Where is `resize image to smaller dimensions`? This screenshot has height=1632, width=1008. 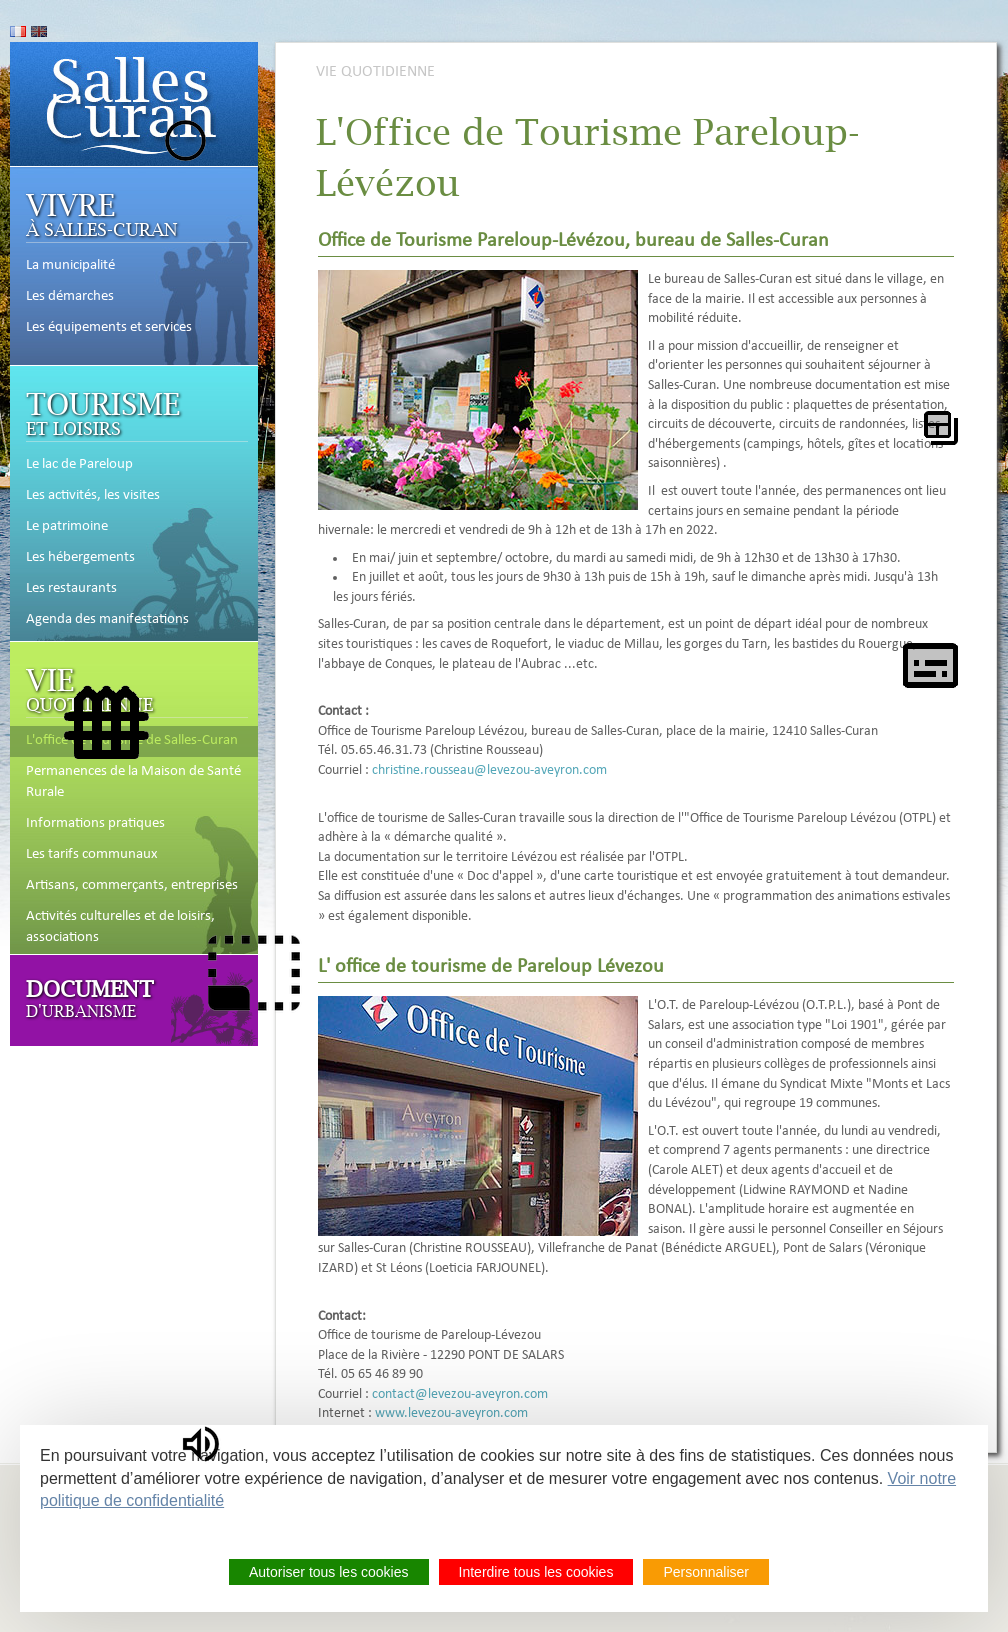 resize image to smaller dimensions is located at coordinates (254, 973).